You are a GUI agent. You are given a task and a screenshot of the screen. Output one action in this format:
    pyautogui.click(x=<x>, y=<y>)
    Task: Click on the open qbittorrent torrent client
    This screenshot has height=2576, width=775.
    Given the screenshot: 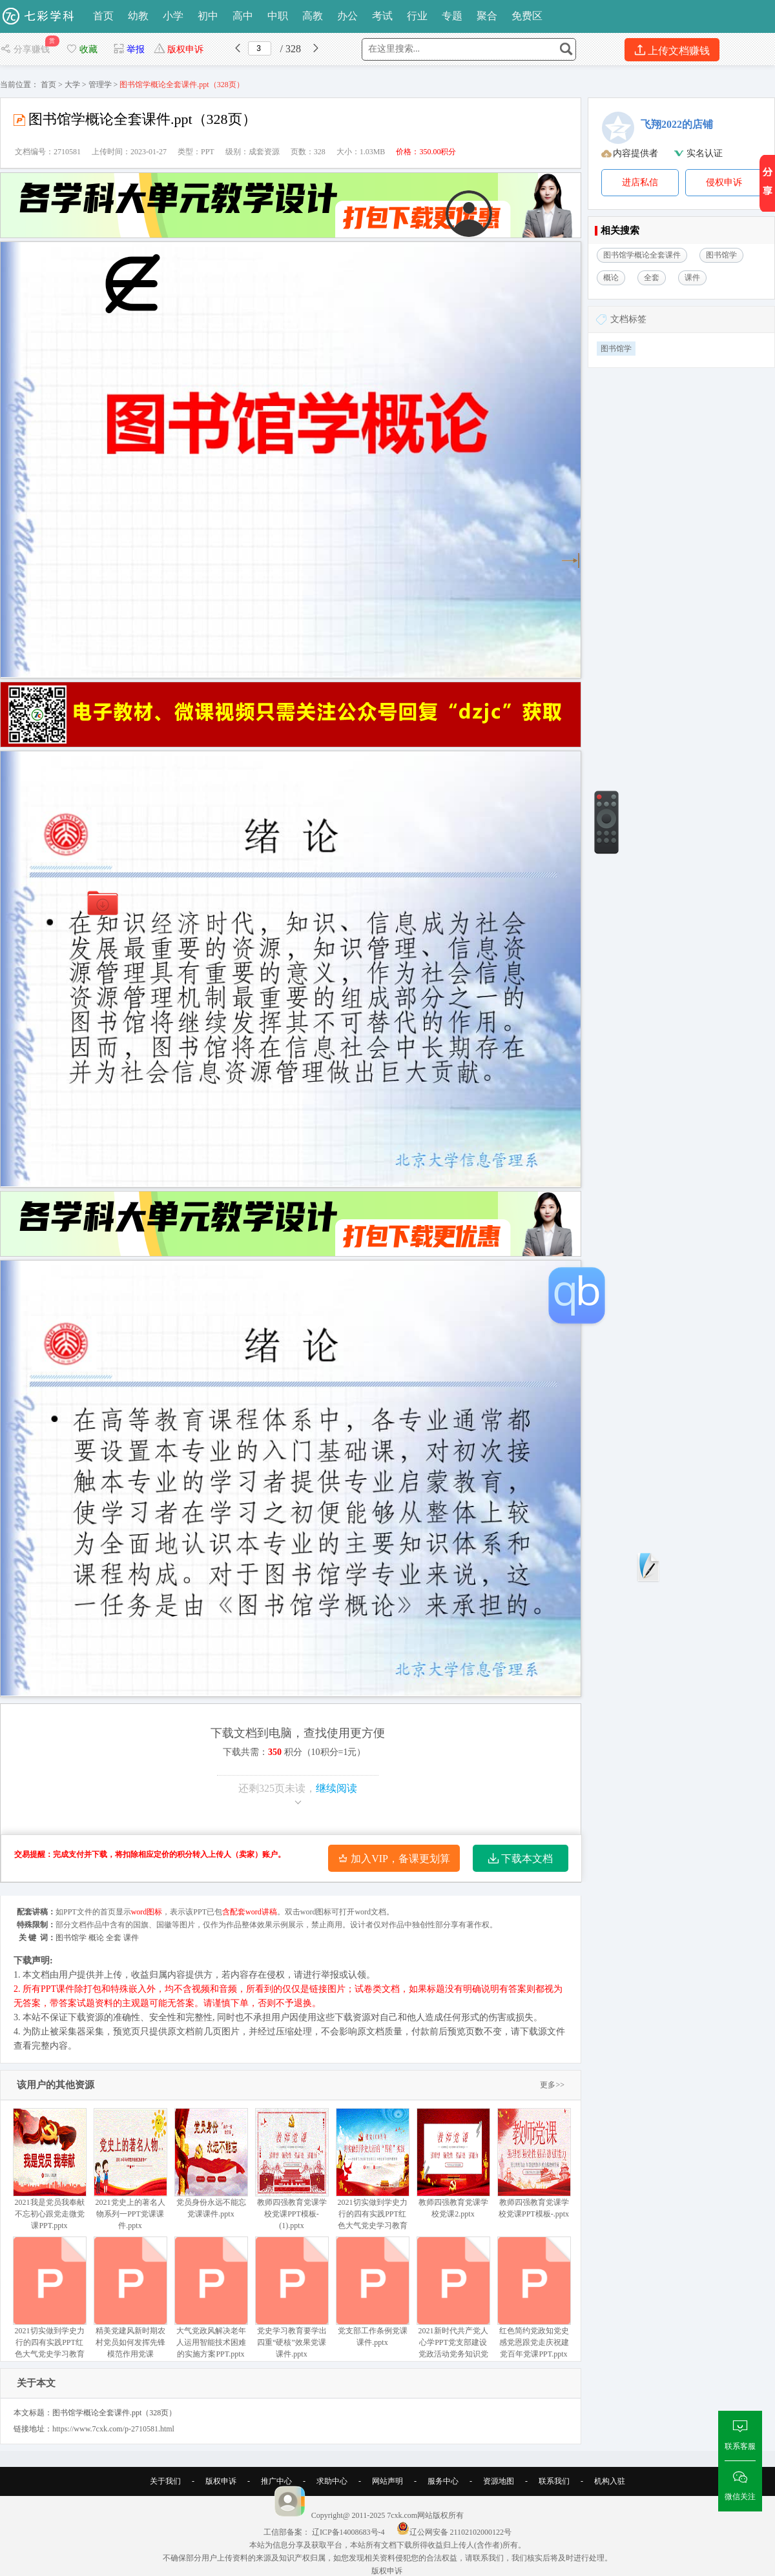 What is the action you would take?
    pyautogui.click(x=577, y=1295)
    